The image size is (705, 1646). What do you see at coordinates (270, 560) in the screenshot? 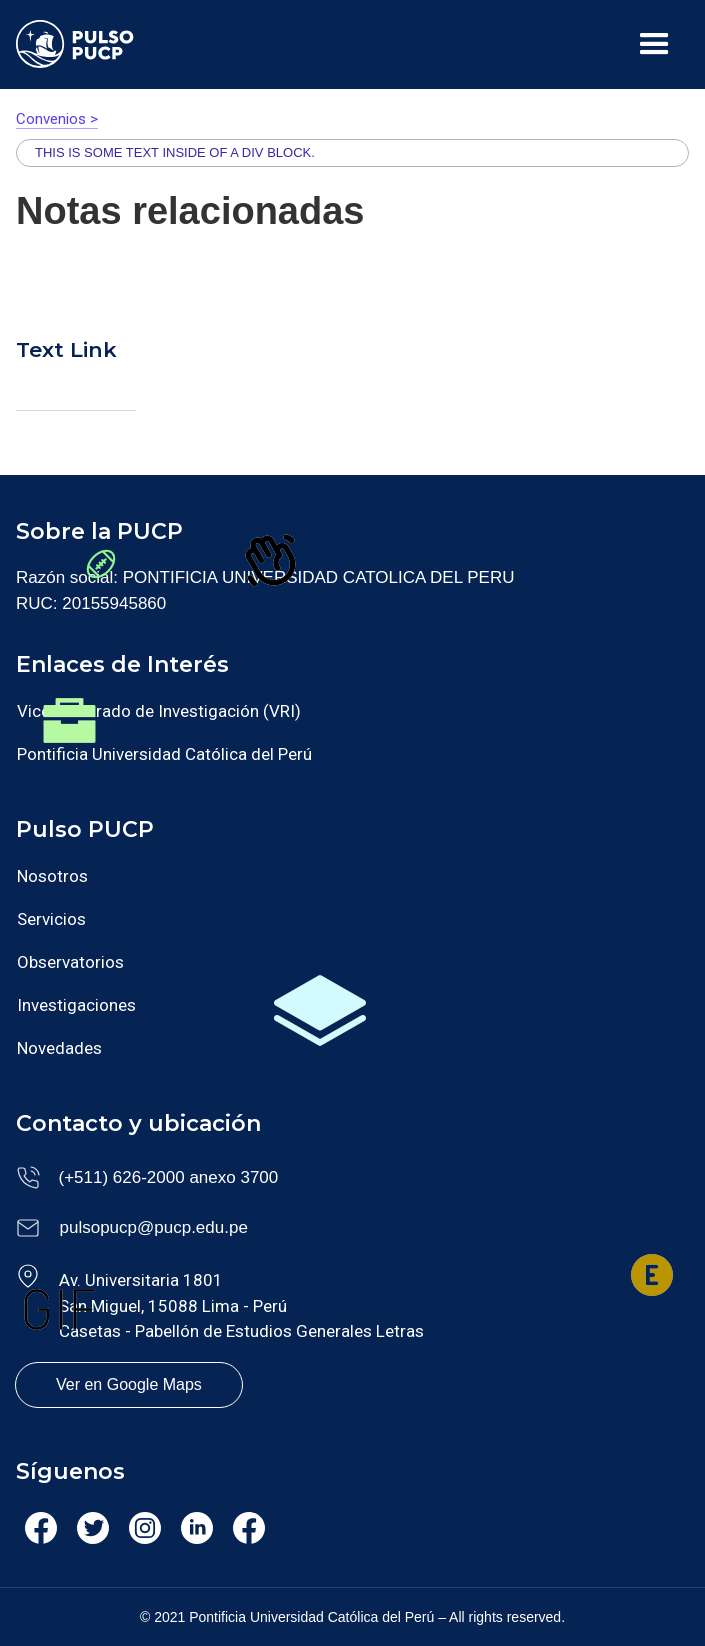
I see `send a greeting or wave to someone` at bounding box center [270, 560].